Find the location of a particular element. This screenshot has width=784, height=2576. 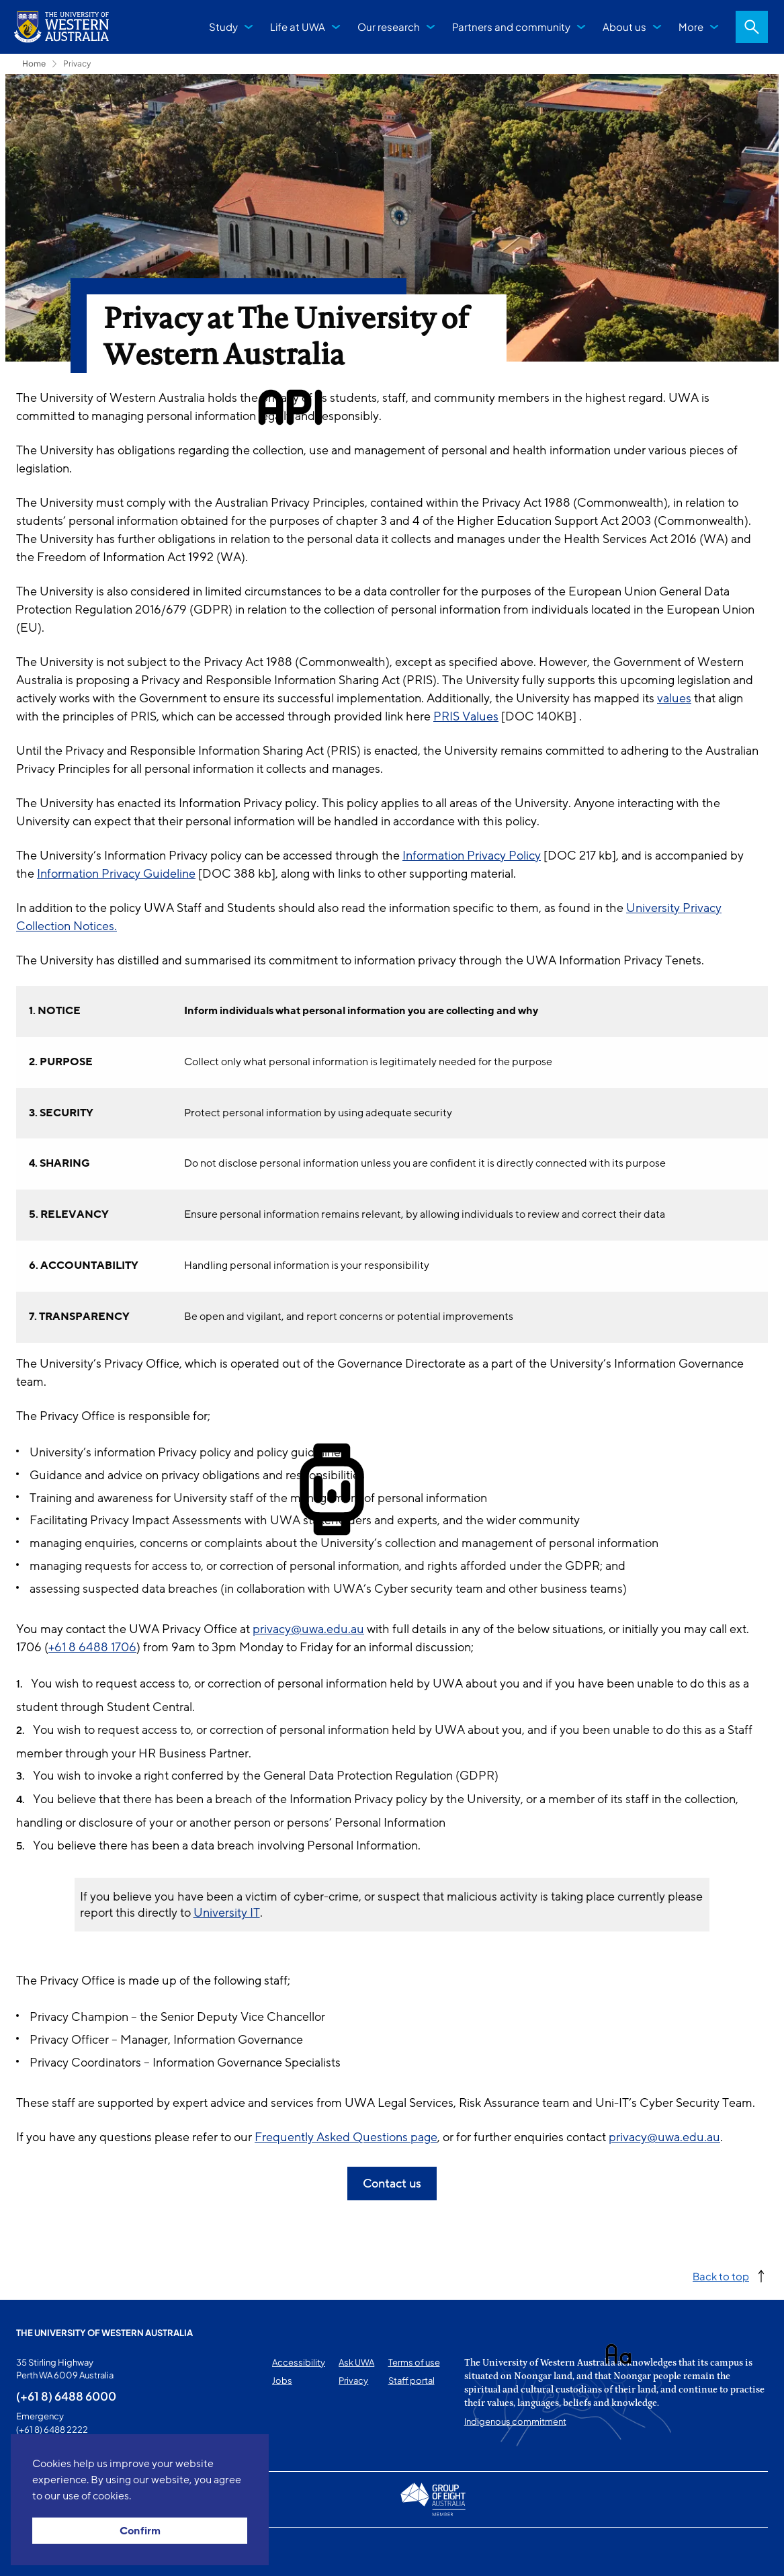

access API settings or documentation is located at coordinates (290, 407).